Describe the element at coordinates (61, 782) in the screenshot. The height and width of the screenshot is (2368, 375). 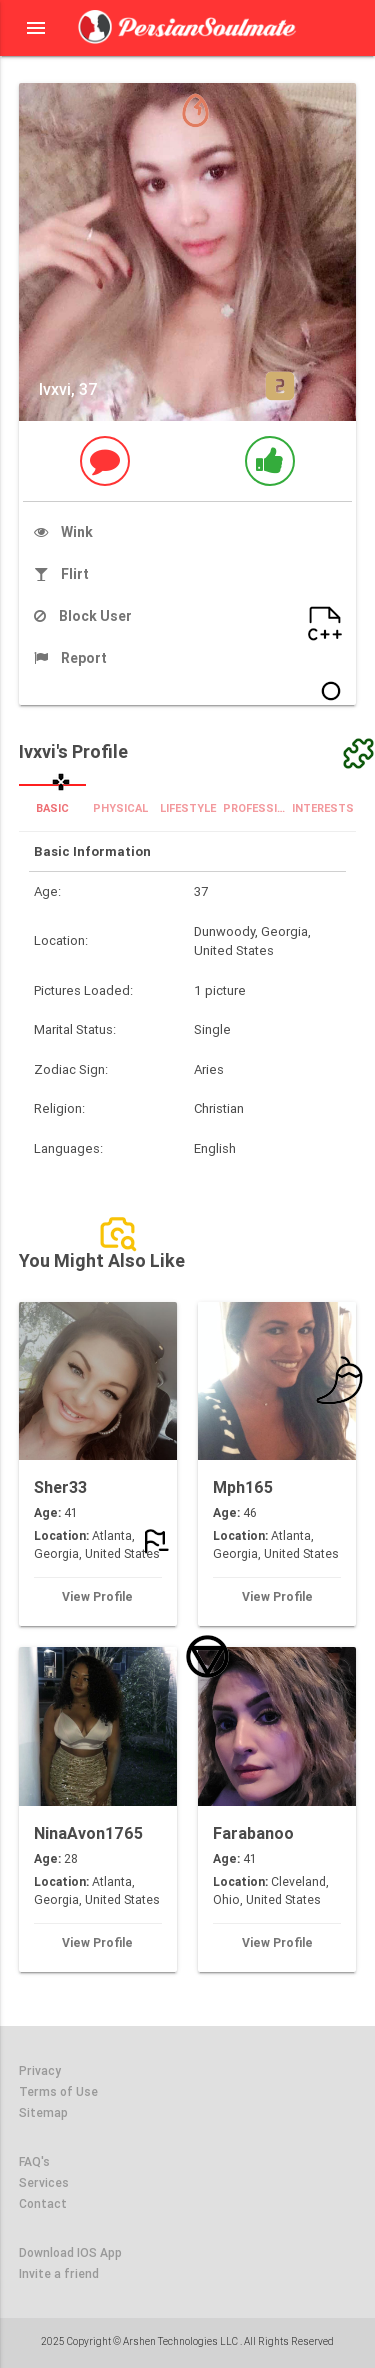
I see `access games or gaming section` at that location.